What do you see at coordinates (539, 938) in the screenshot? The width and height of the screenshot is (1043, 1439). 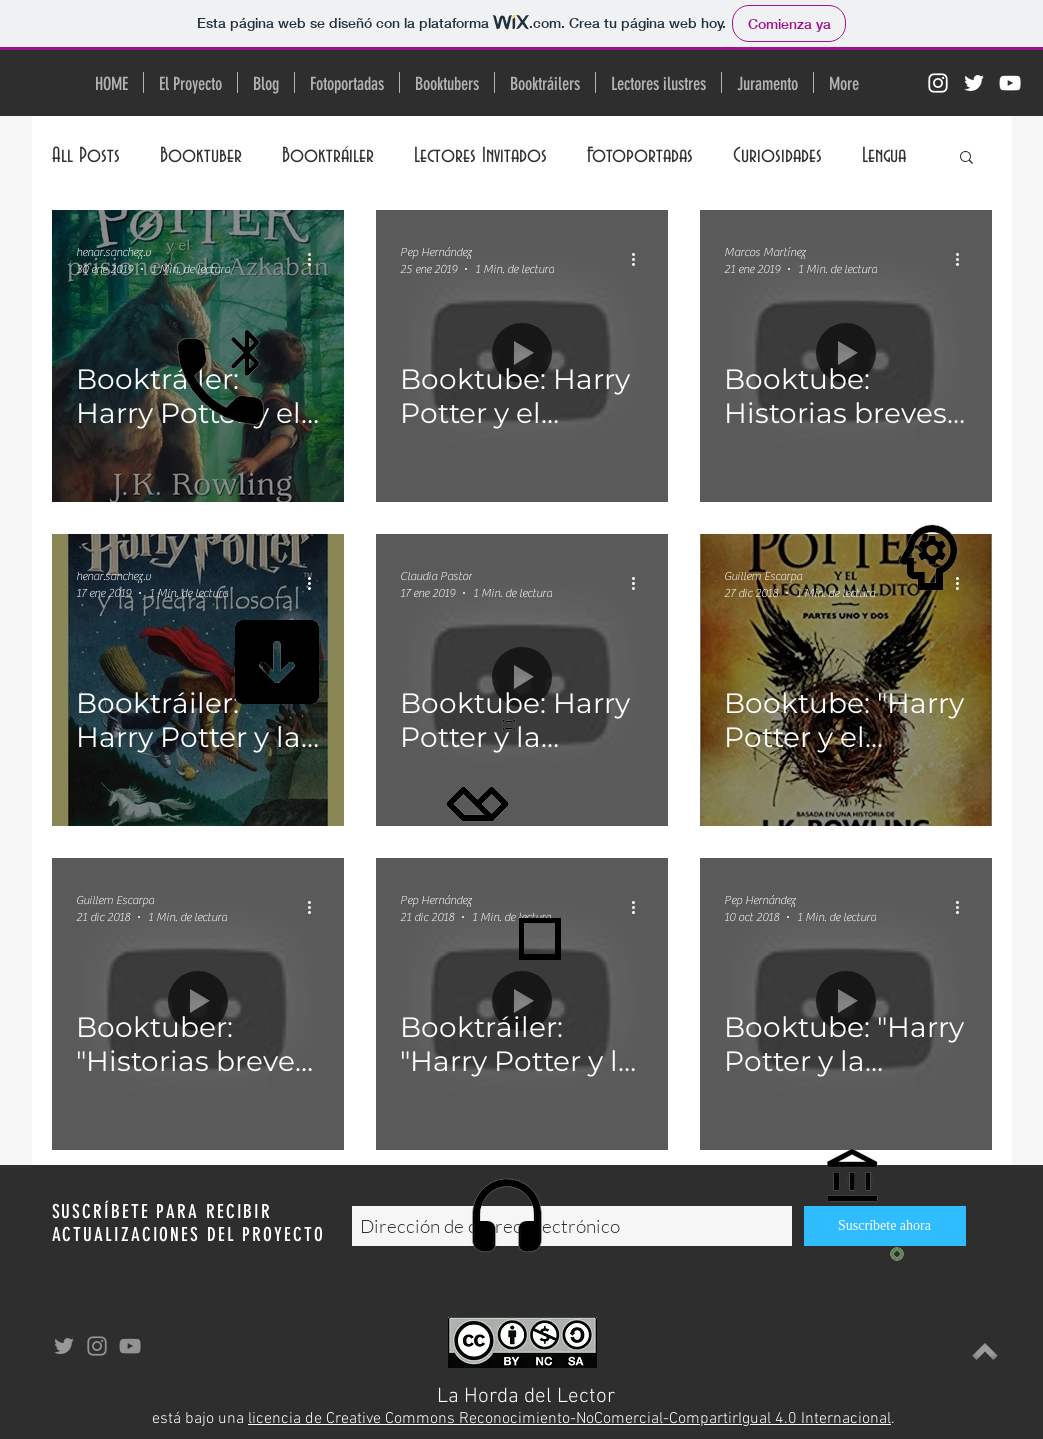 I see `crop image to square aspect ratio` at bounding box center [539, 938].